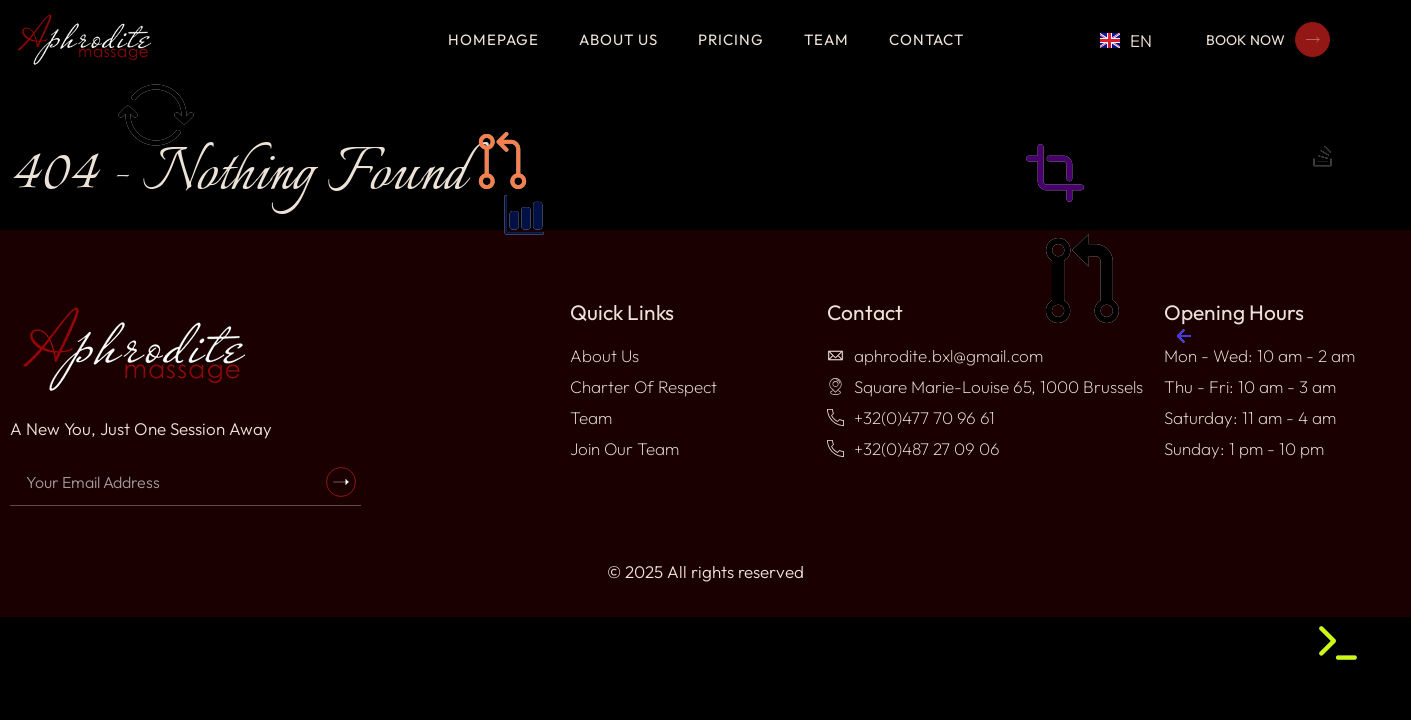 The height and width of the screenshot is (720, 1411). I want to click on crop an image or photo, so click(1055, 173).